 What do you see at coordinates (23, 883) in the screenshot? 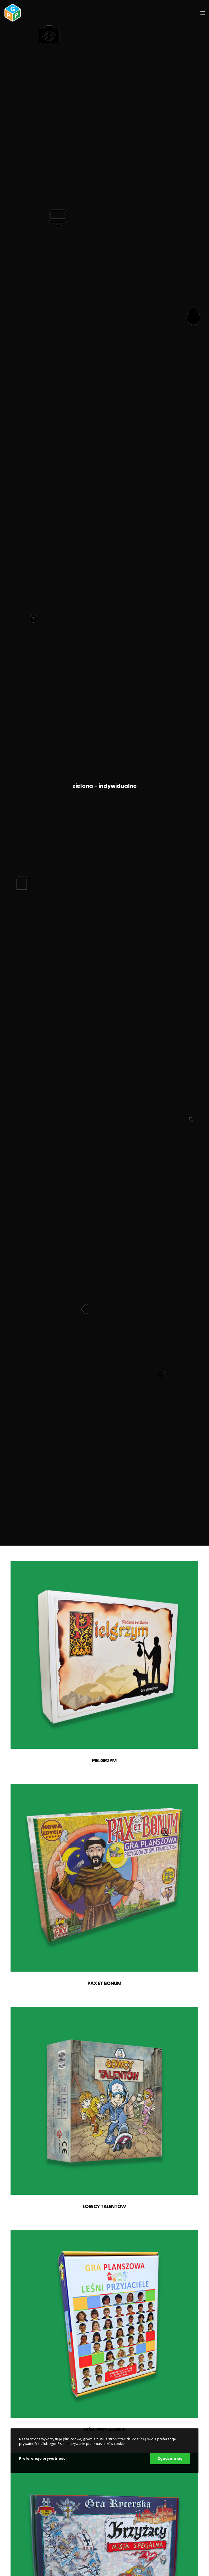
I see `copy to clipboard` at bounding box center [23, 883].